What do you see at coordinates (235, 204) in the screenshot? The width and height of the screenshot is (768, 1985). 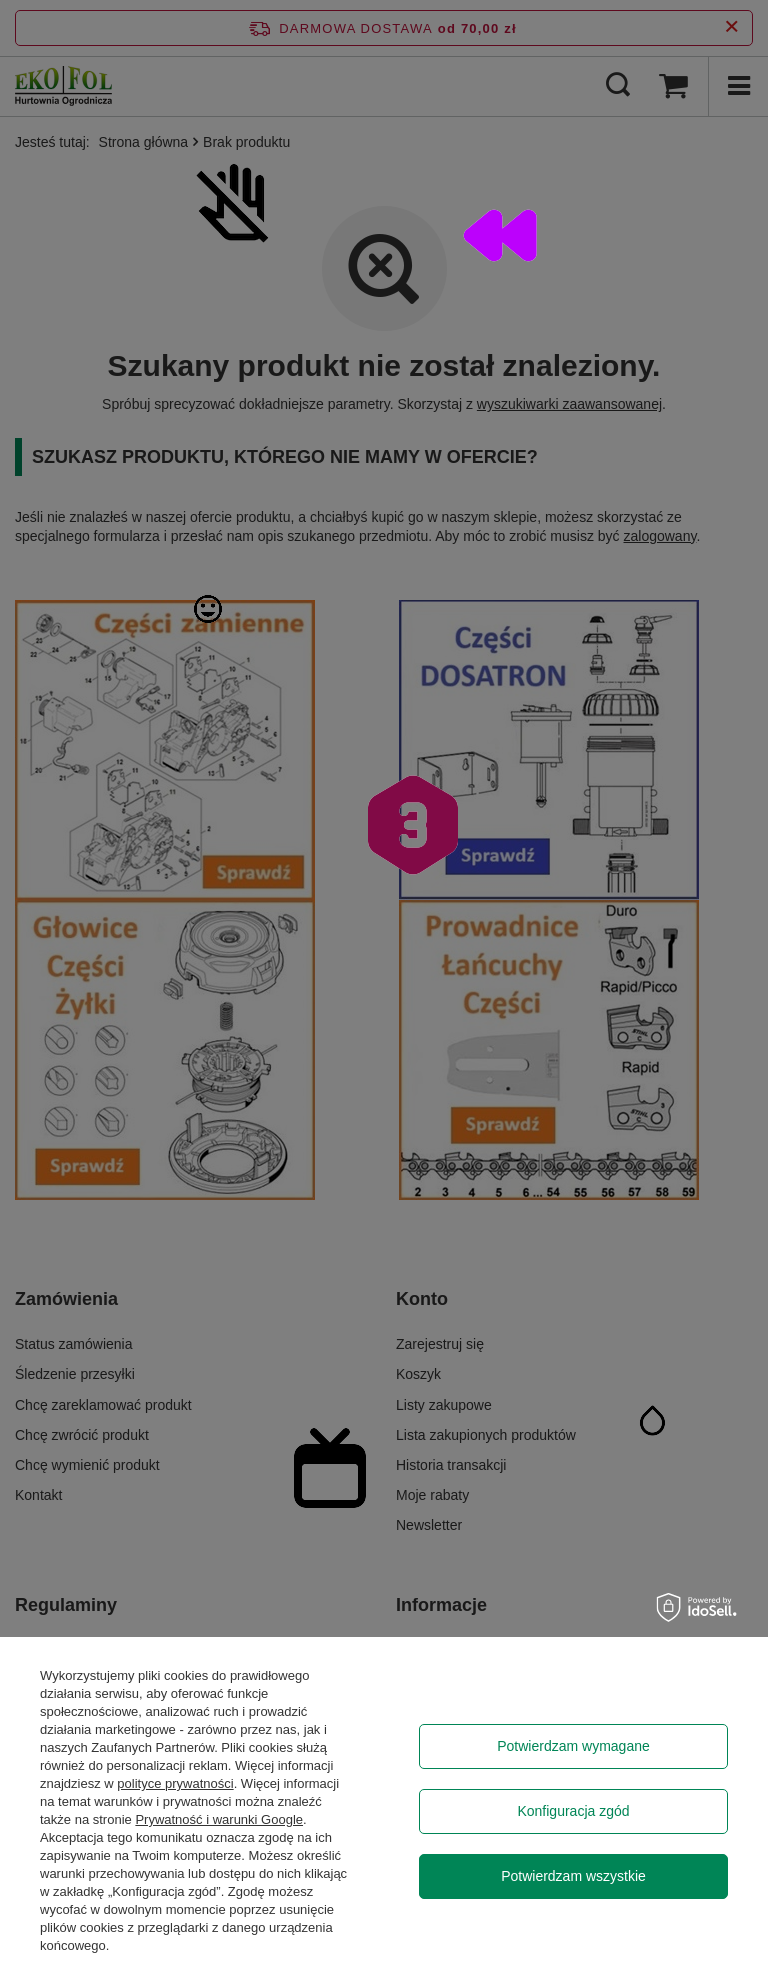 I see `do not touch or interact with this item` at bounding box center [235, 204].